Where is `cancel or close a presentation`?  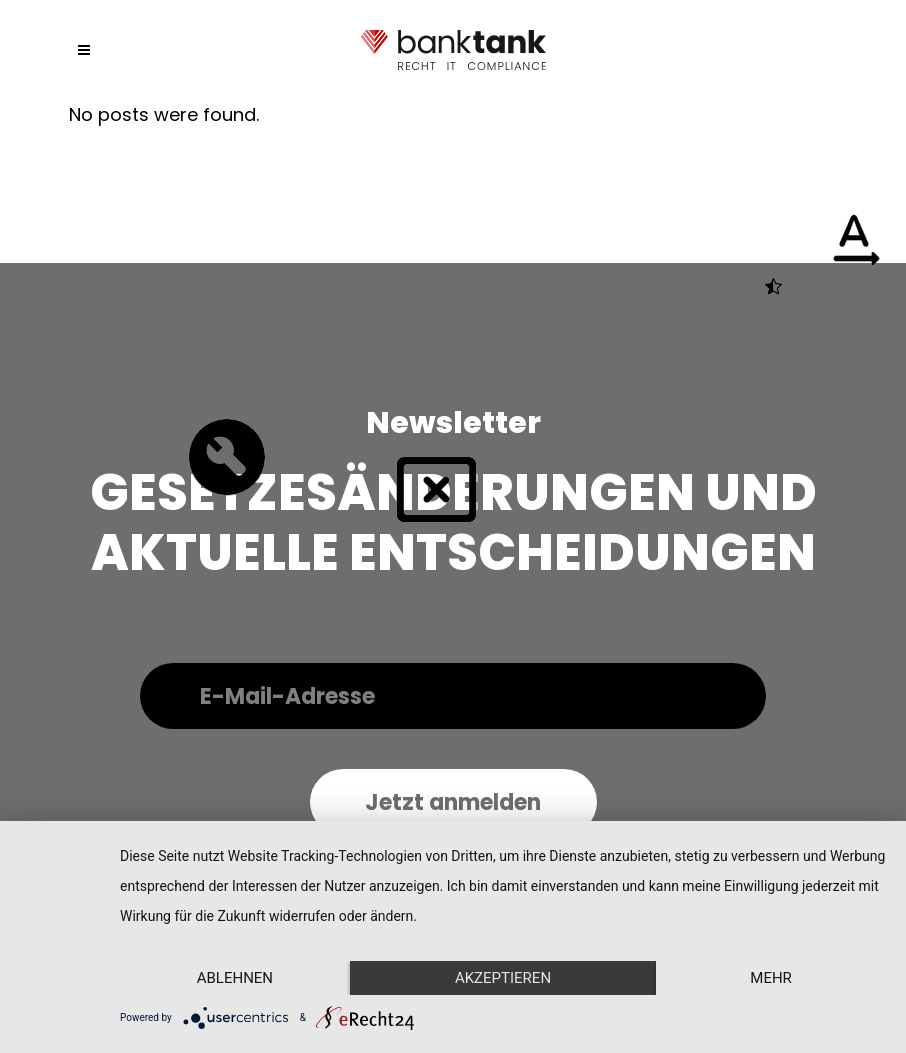 cancel or close a presentation is located at coordinates (436, 489).